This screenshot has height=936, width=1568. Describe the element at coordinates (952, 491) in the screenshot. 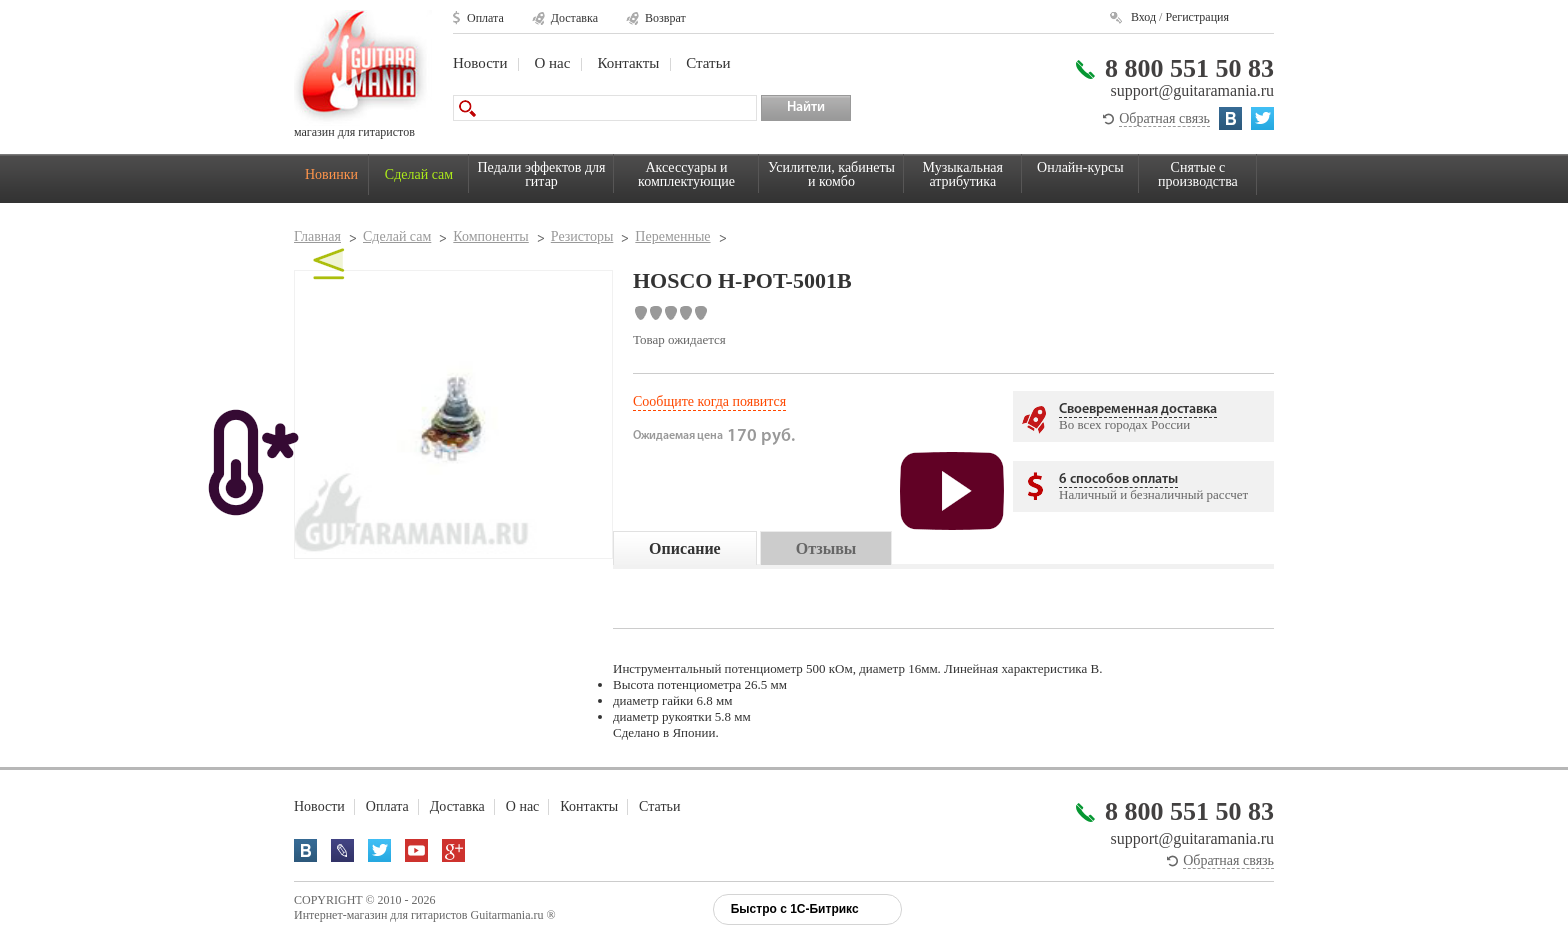

I see `open YouTube app` at that location.